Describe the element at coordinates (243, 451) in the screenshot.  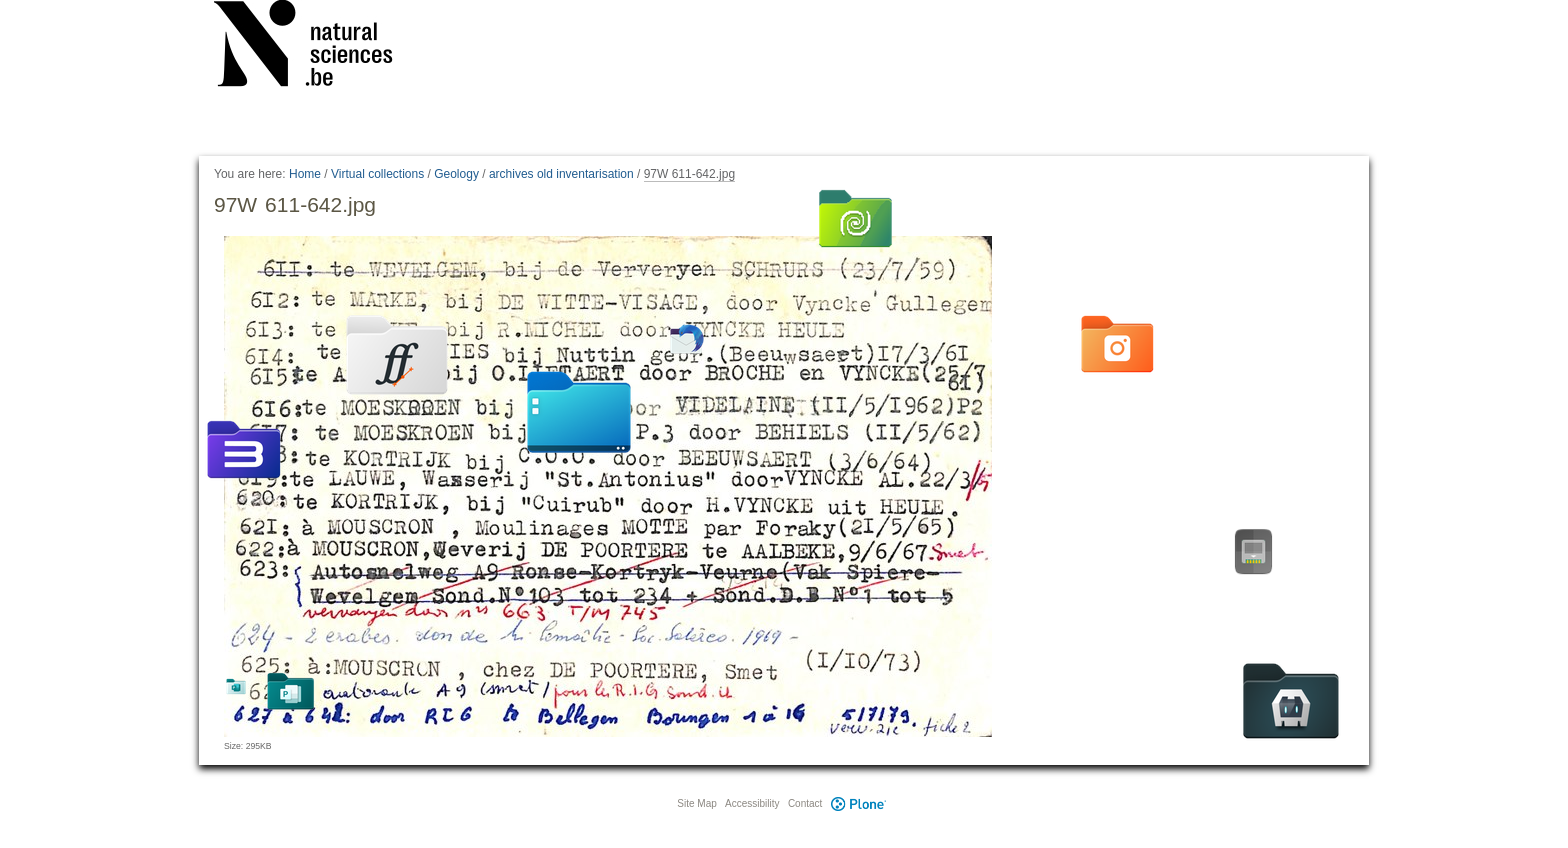
I see `rpcs3 emulator folder` at that location.